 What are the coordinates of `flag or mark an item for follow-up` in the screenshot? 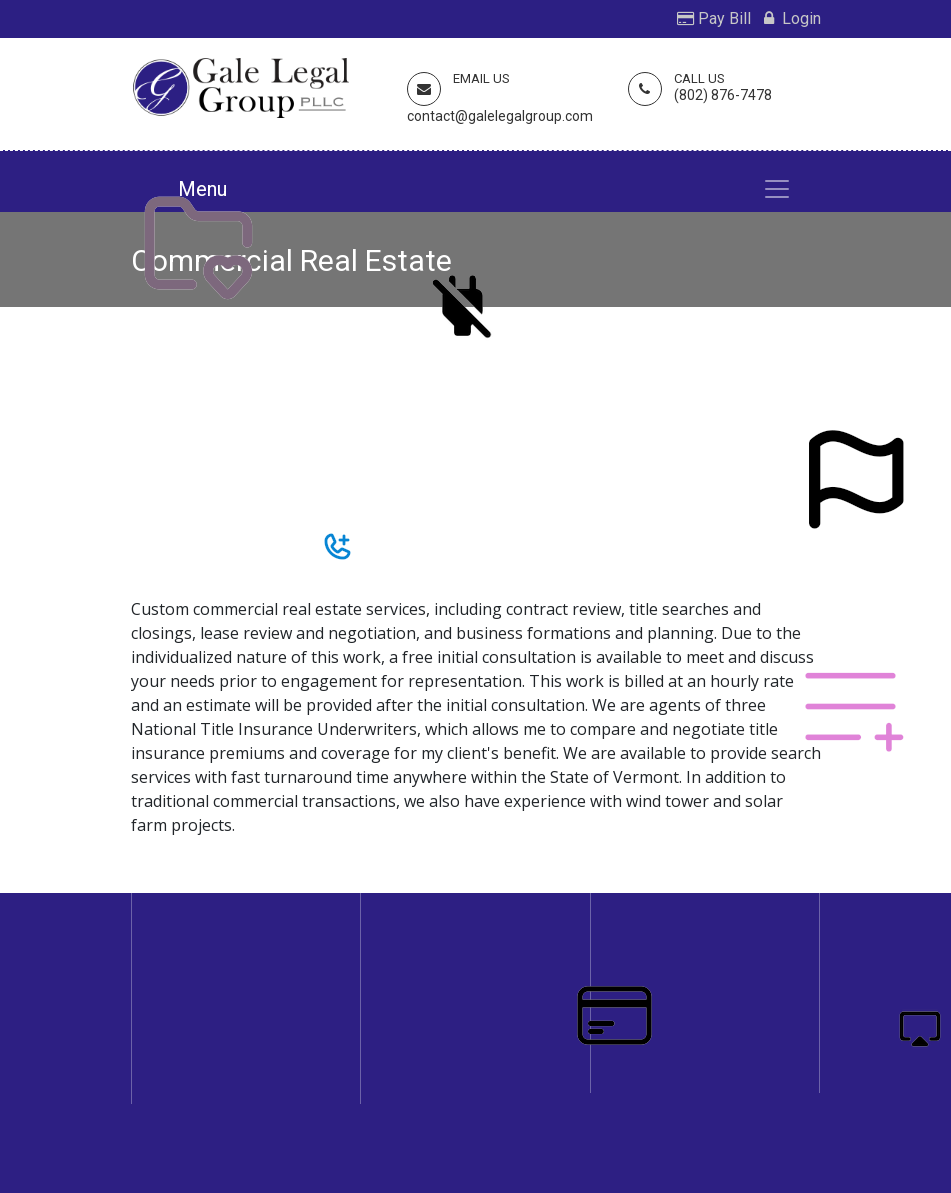 It's located at (852, 477).